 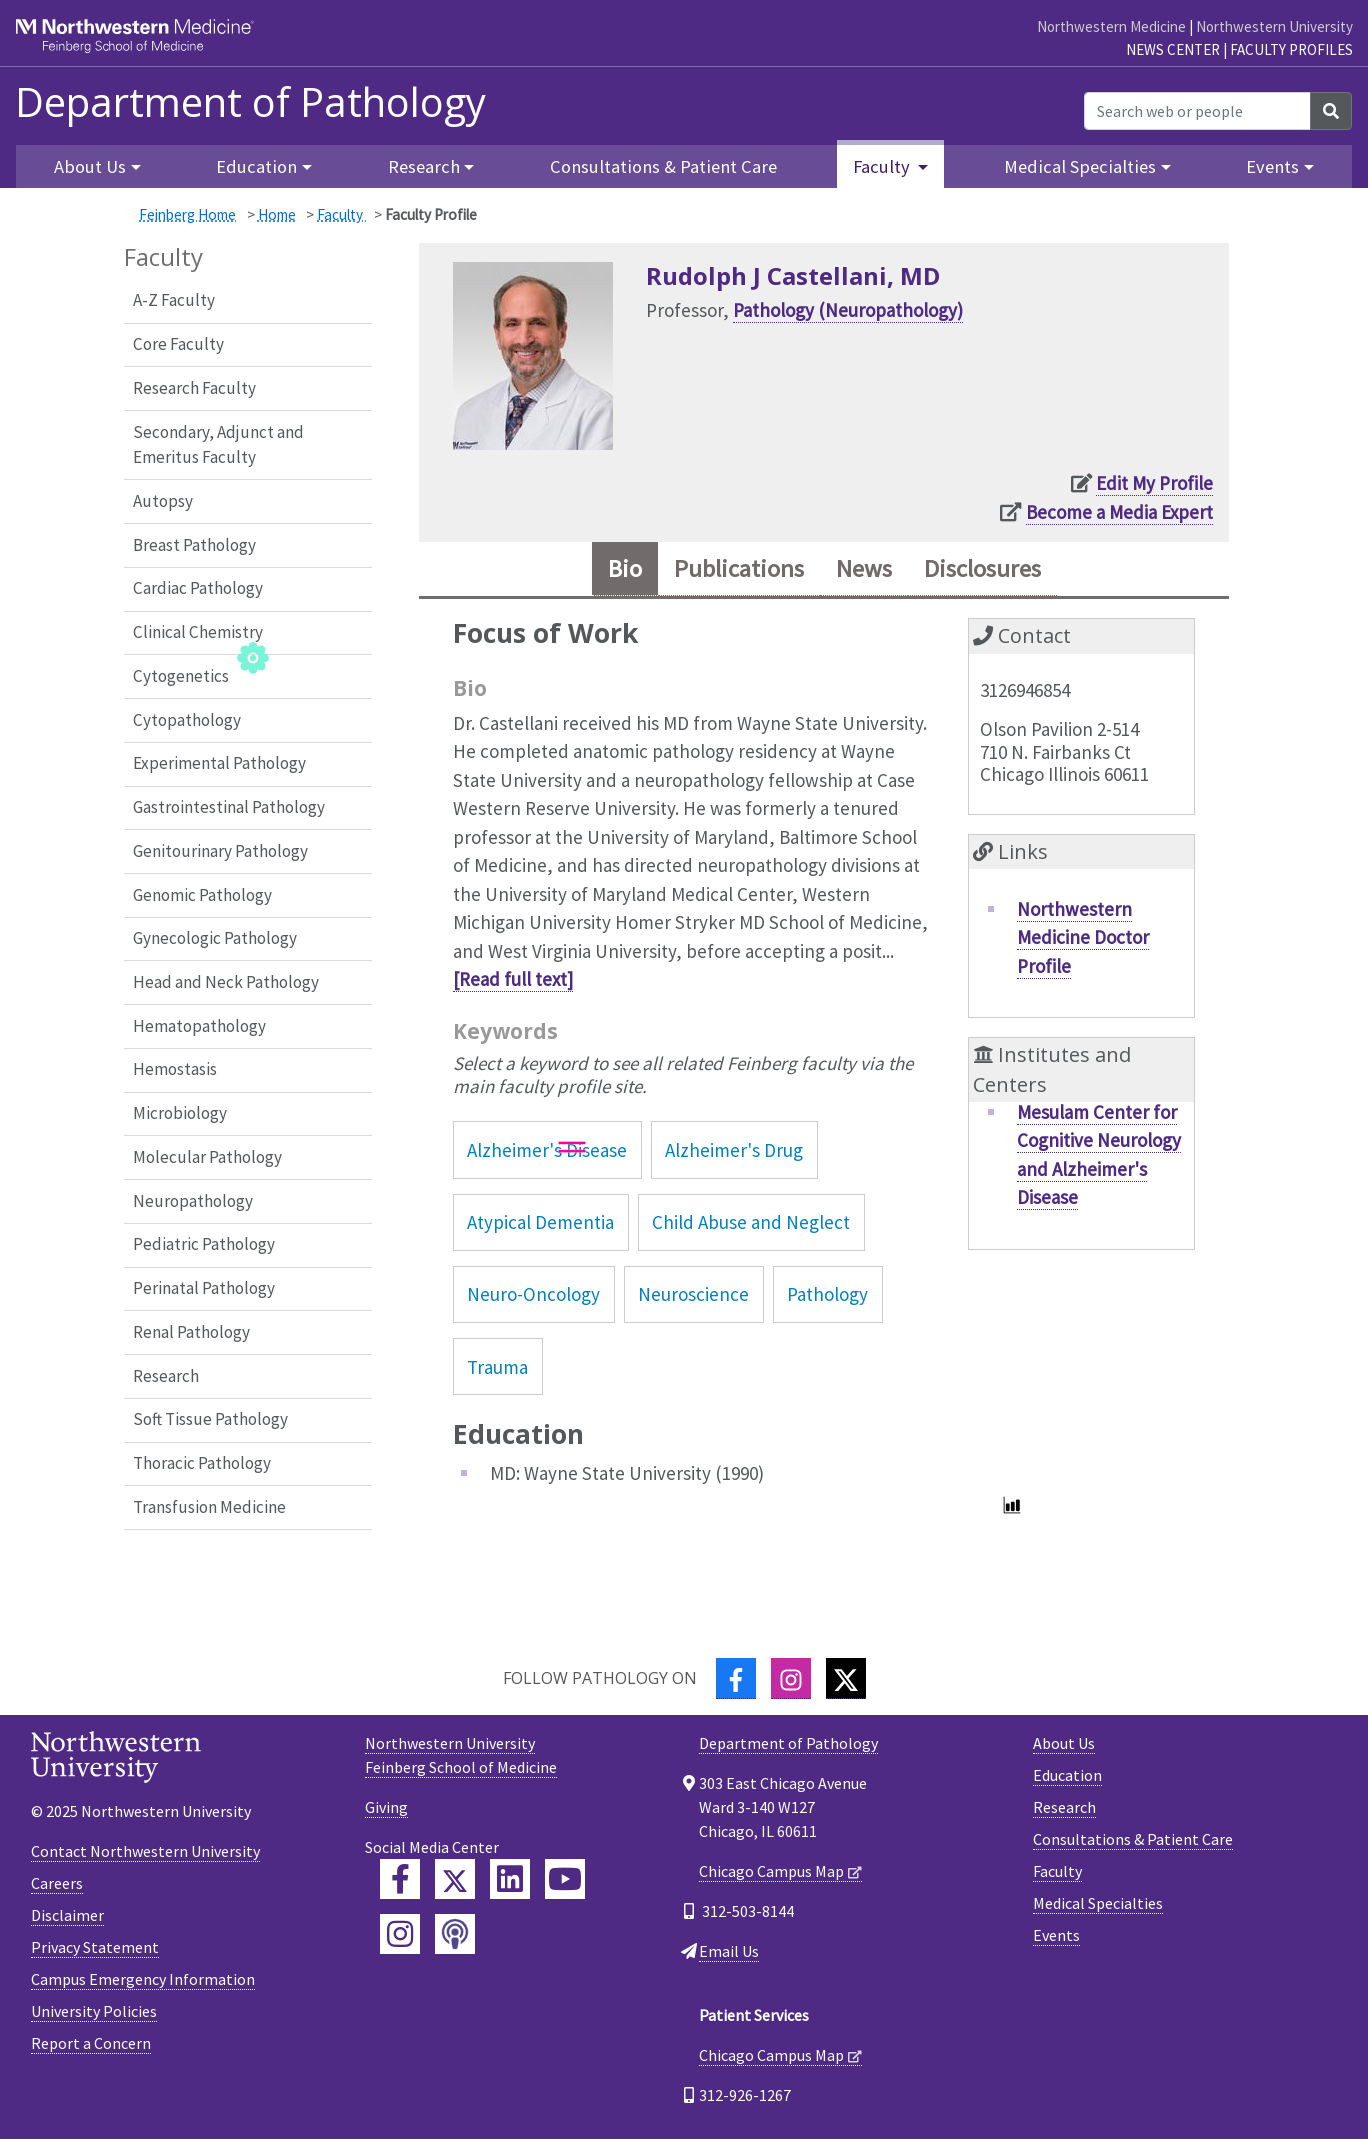 I want to click on reorder or rearrange items in a list, so click(x=572, y=1147).